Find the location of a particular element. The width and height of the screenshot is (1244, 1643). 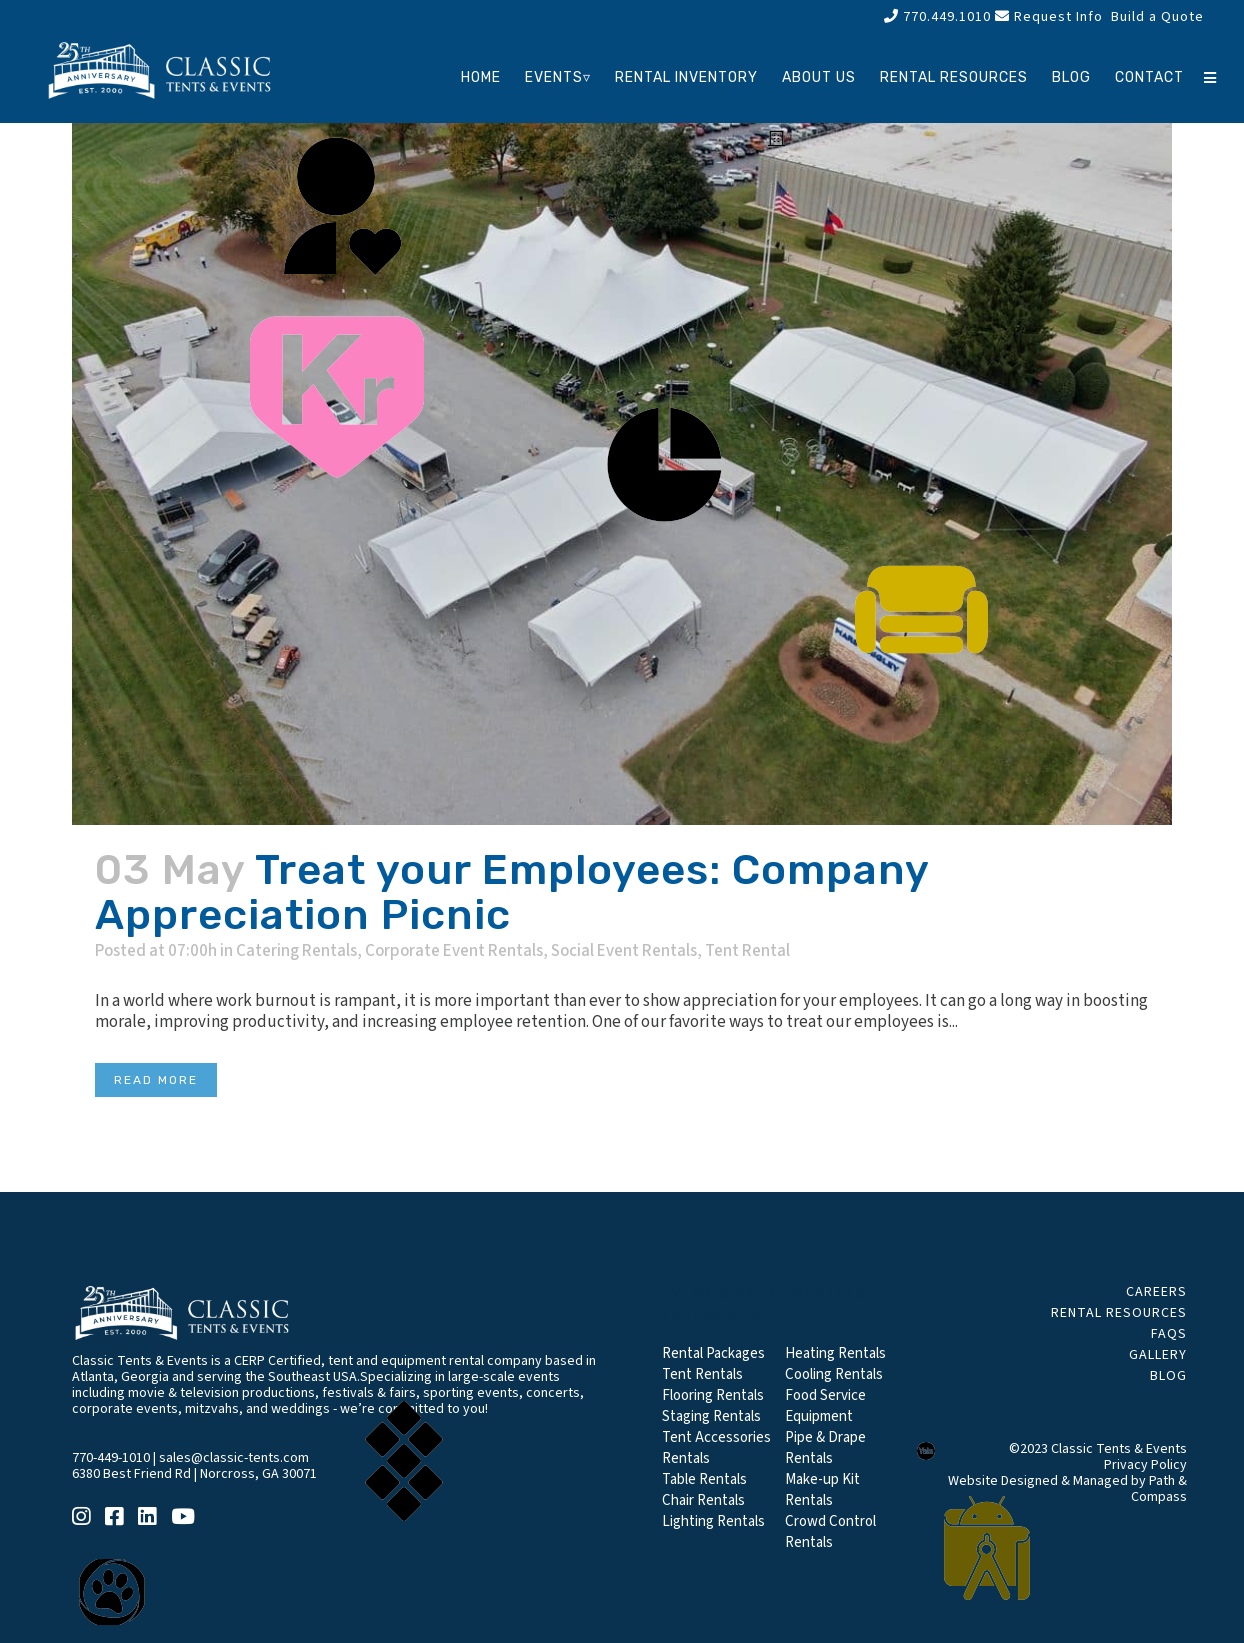

yale university branding or affiliation is located at coordinates (926, 1451).